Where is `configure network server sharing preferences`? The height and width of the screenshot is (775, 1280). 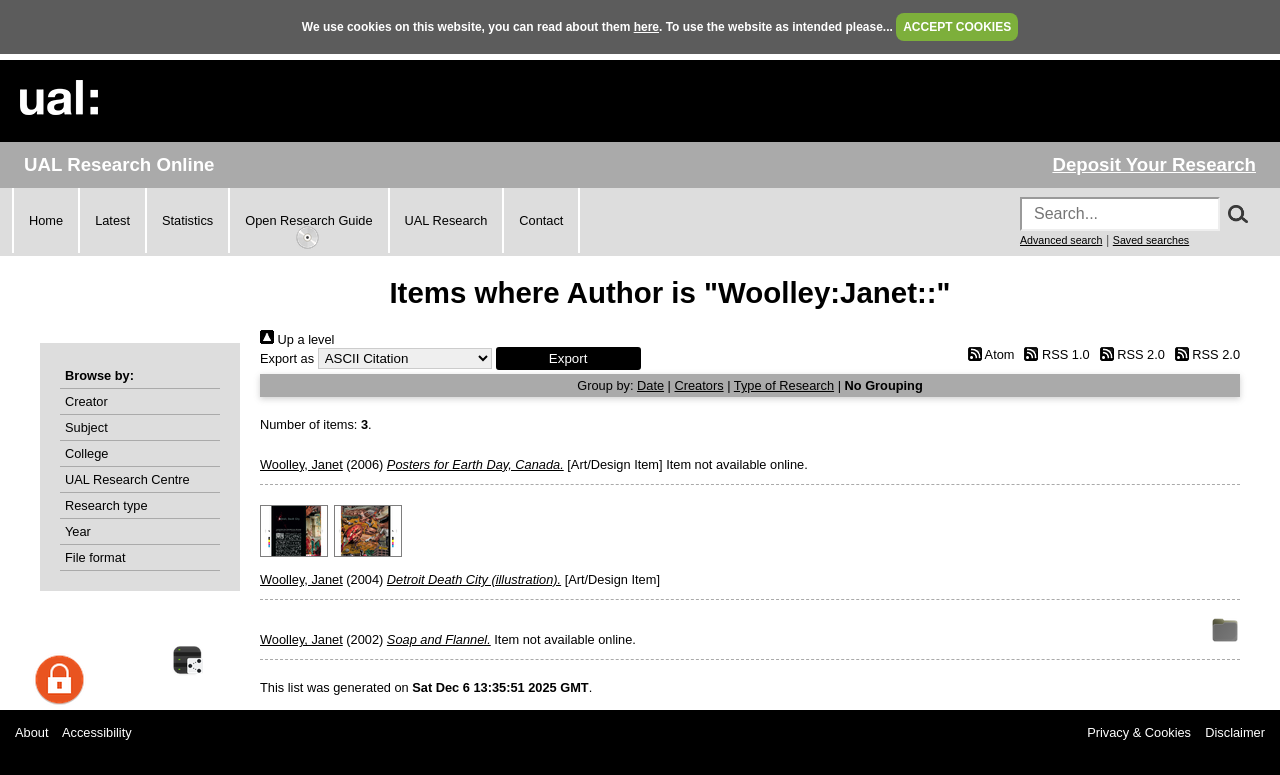 configure network server sharing preferences is located at coordinates (187, 660).